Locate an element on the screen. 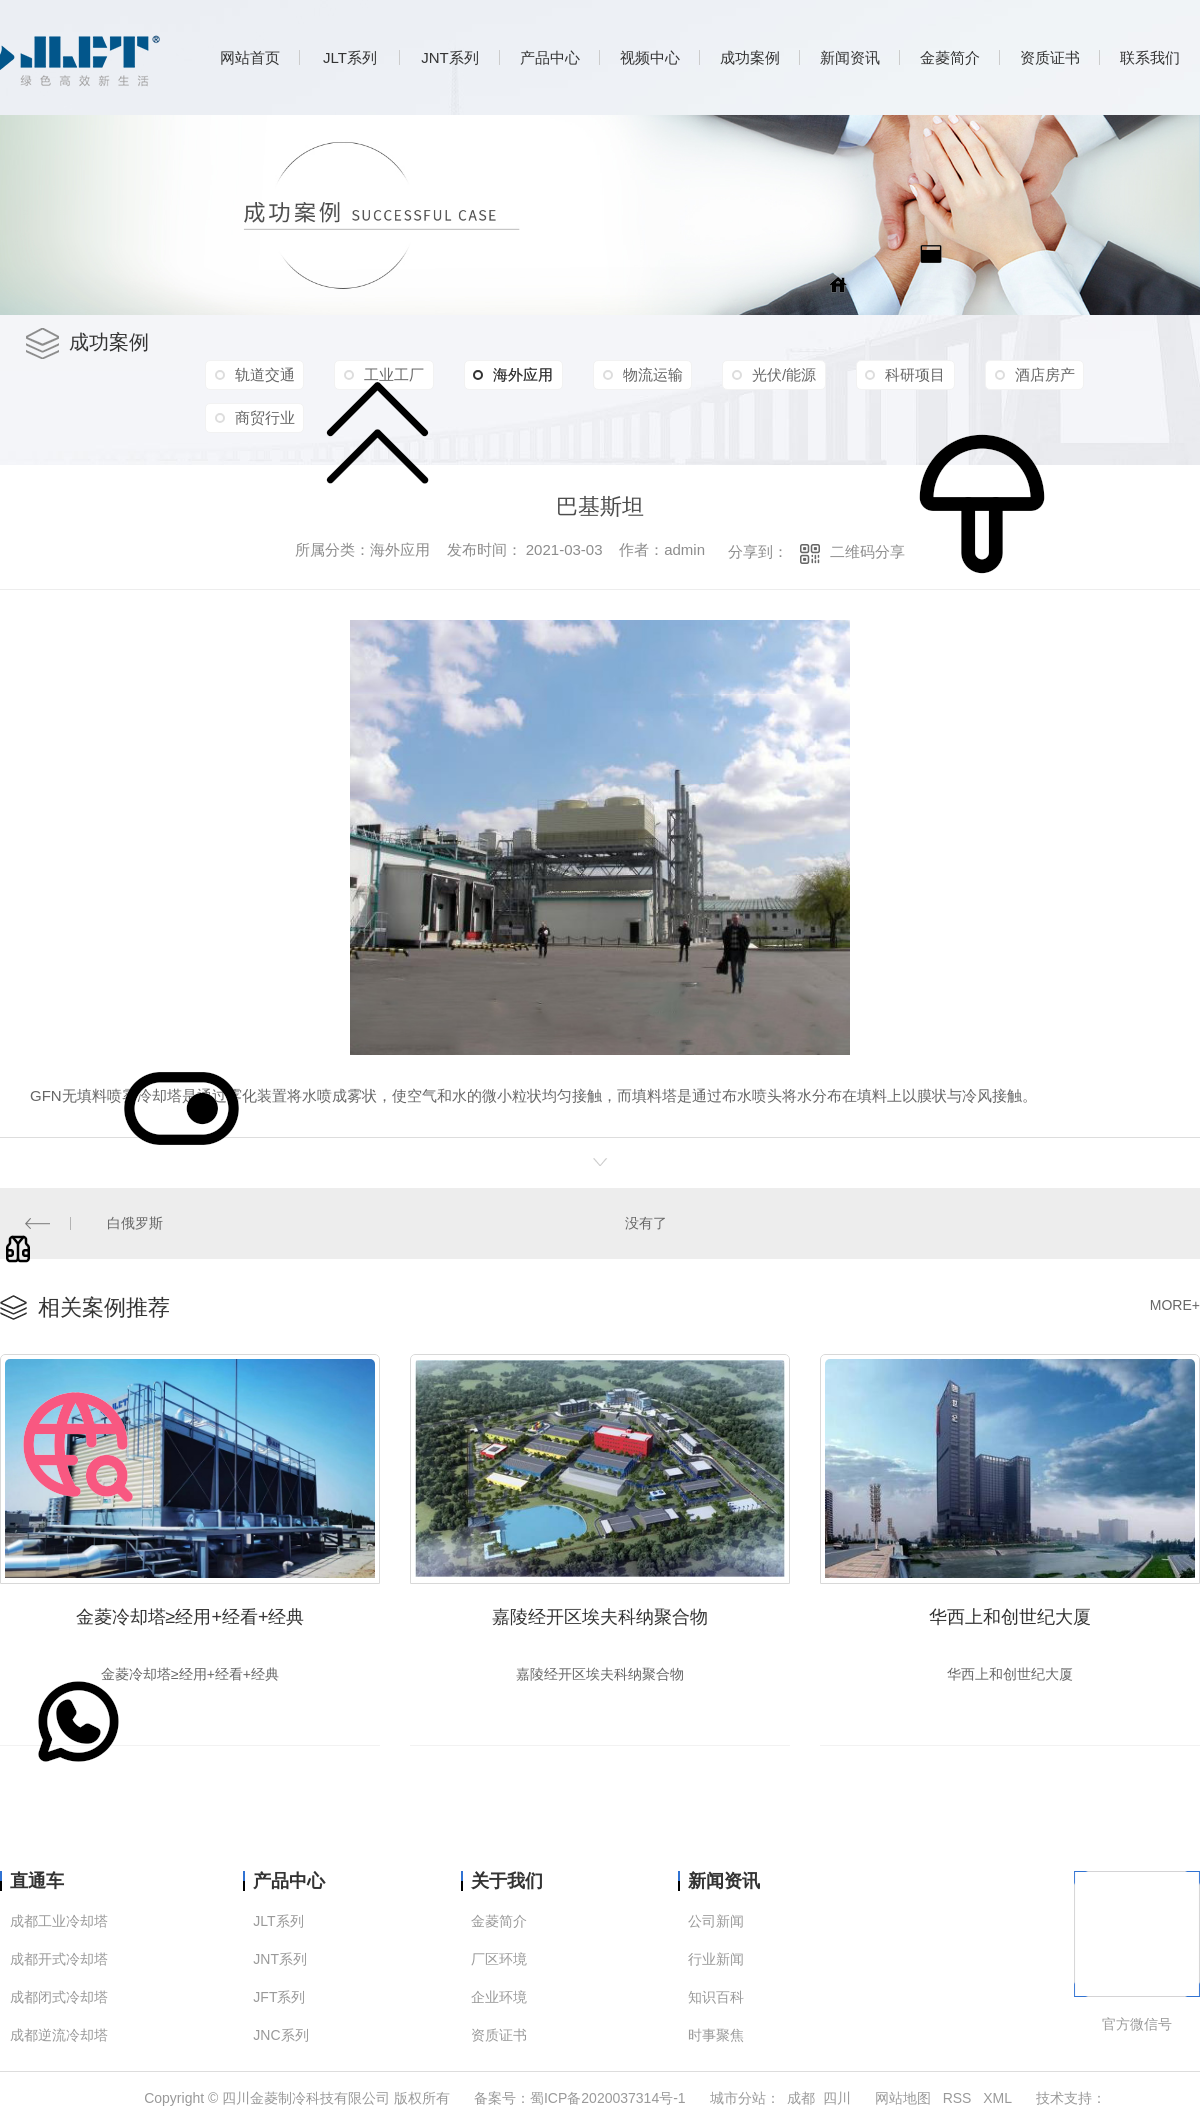  search the web or browse the internet is located at coordinates (75, 1444).